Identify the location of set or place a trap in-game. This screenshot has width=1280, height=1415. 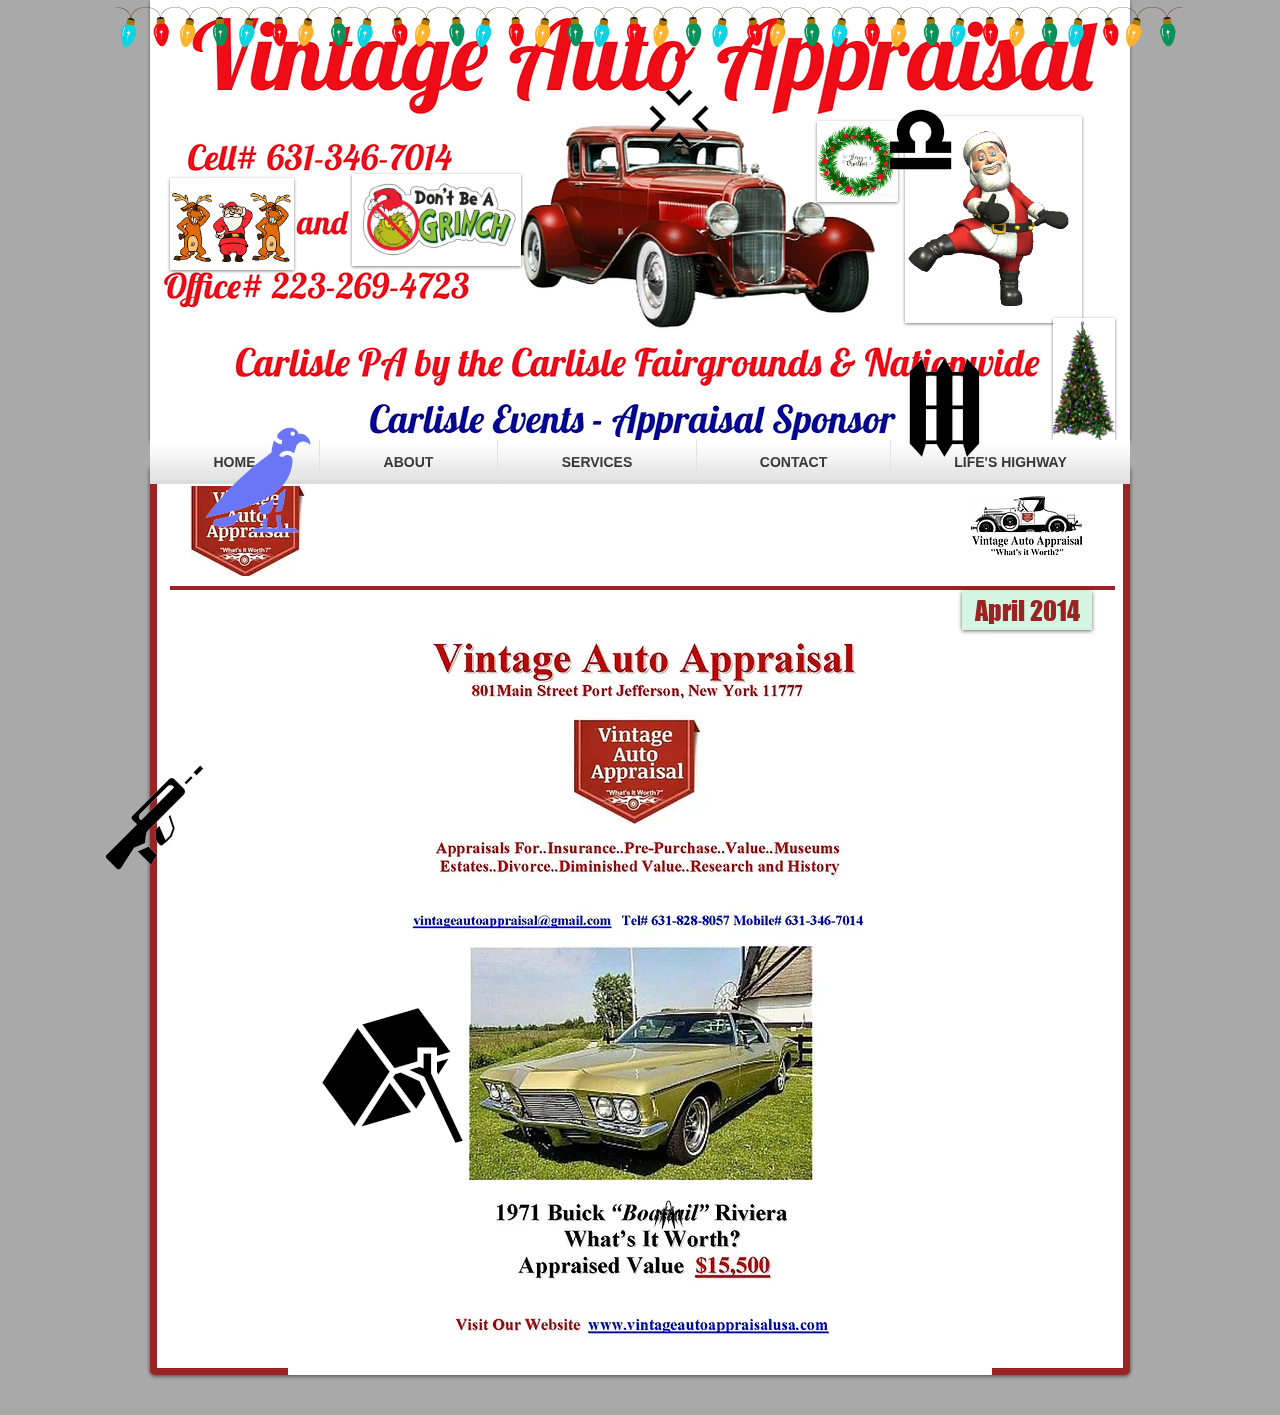
(392, 1075).